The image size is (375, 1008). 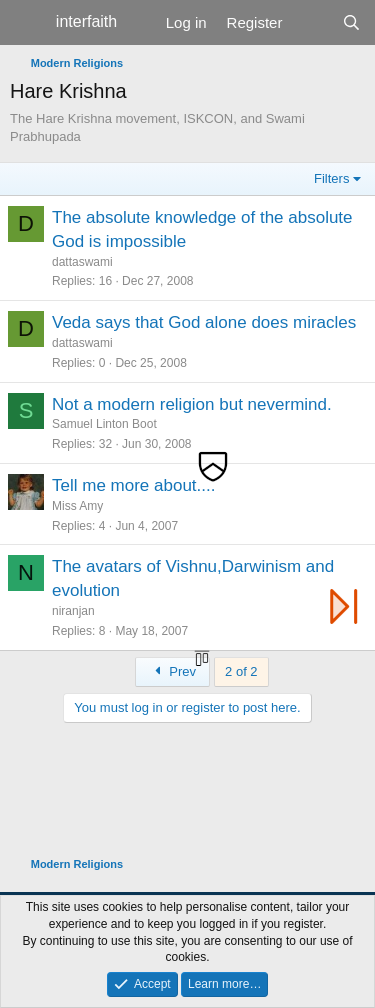 I want to click on skip to the next item or track, so click(x=344, y=606).